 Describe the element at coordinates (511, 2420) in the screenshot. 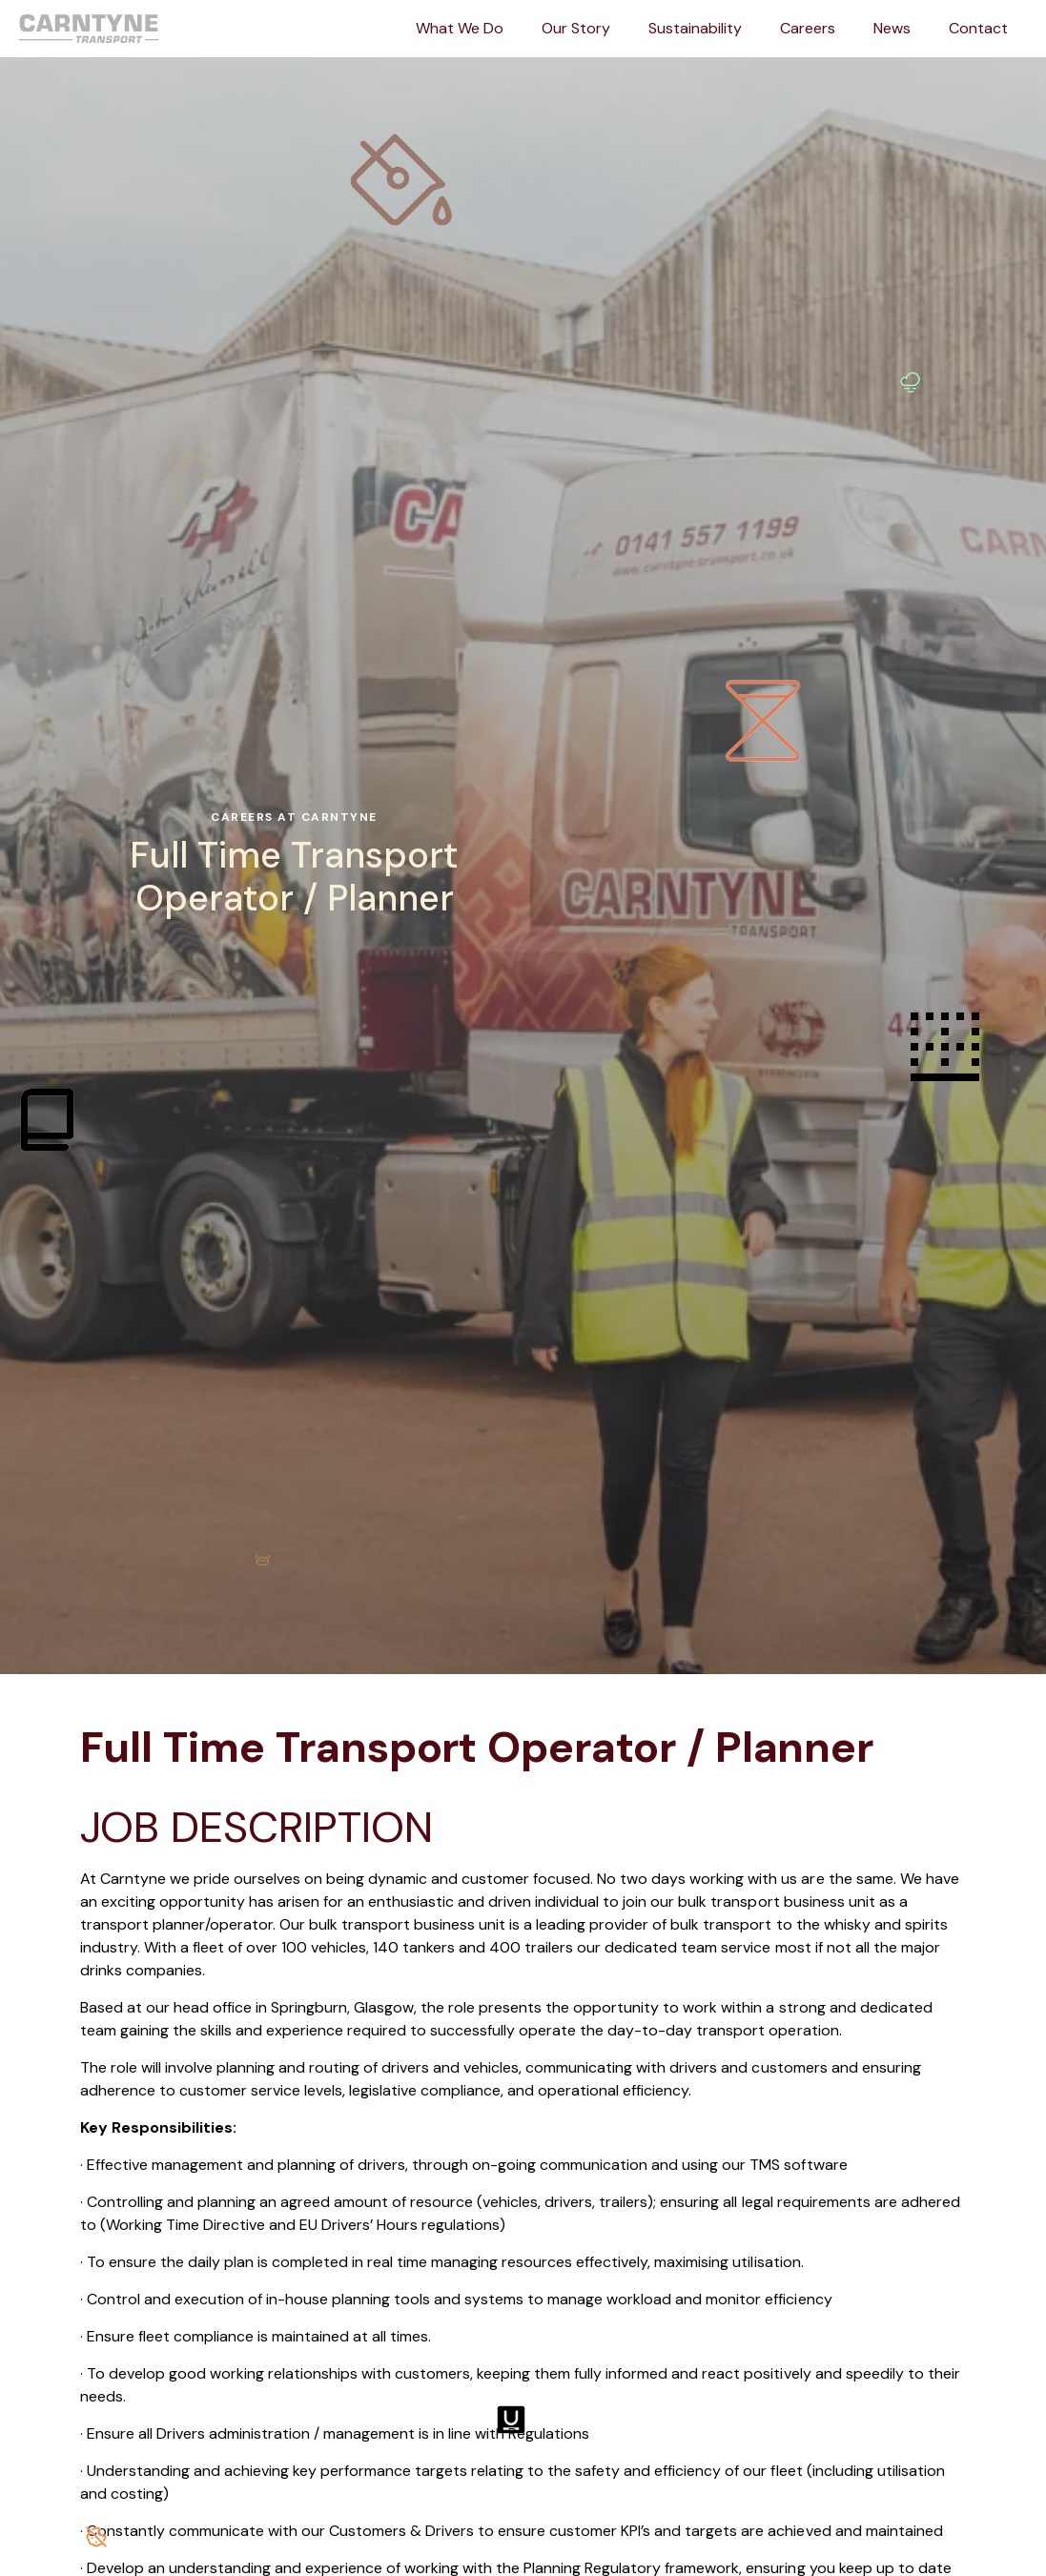

I see `apply underline formatting to selected text` at that location.